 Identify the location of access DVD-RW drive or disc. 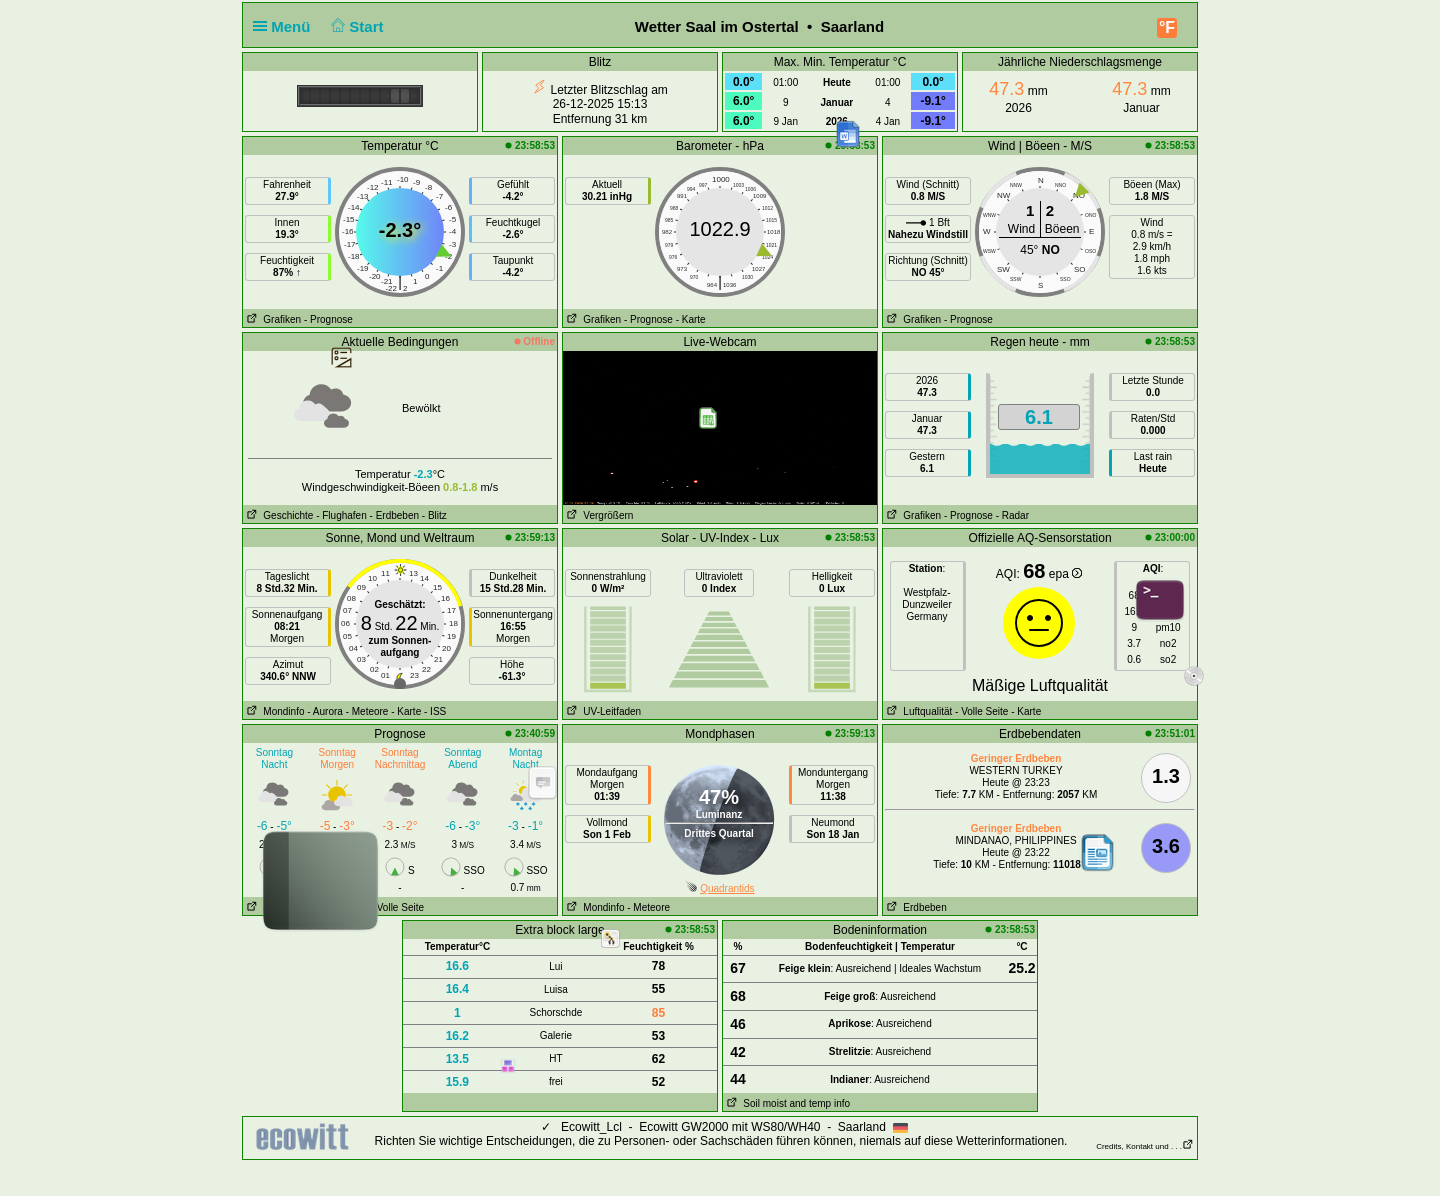
(1194, 676).